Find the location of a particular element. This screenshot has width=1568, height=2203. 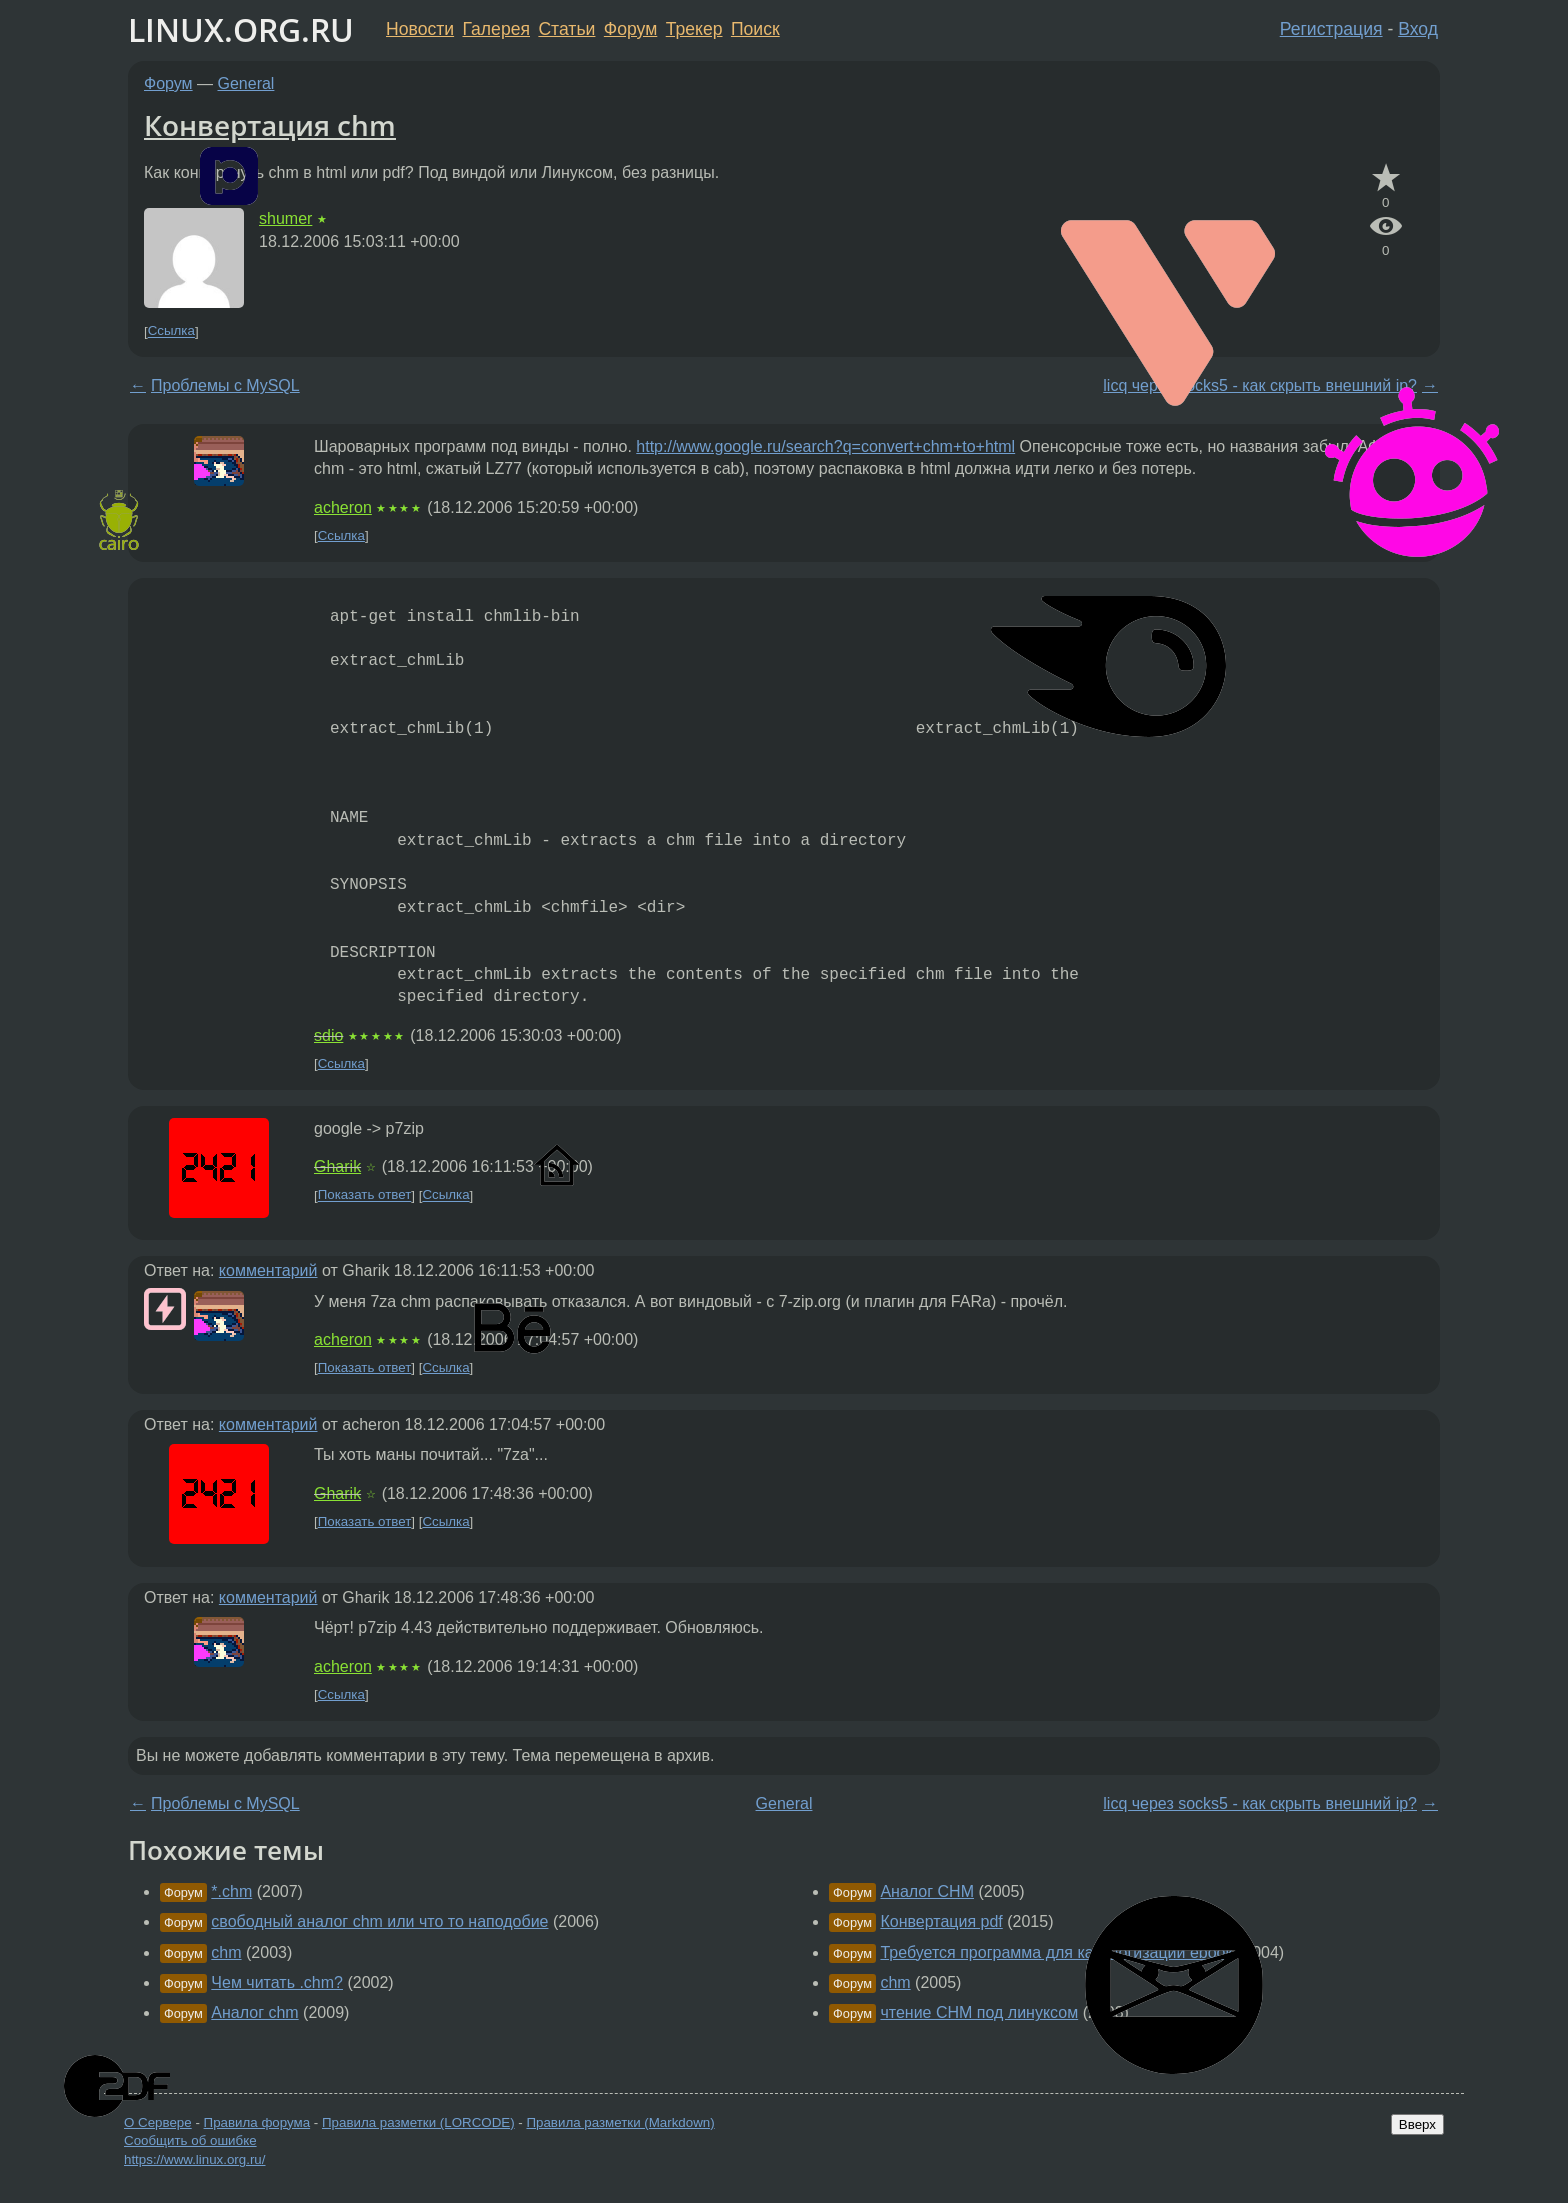

Cairo graphics library logo is located at coordinates (119, 520).